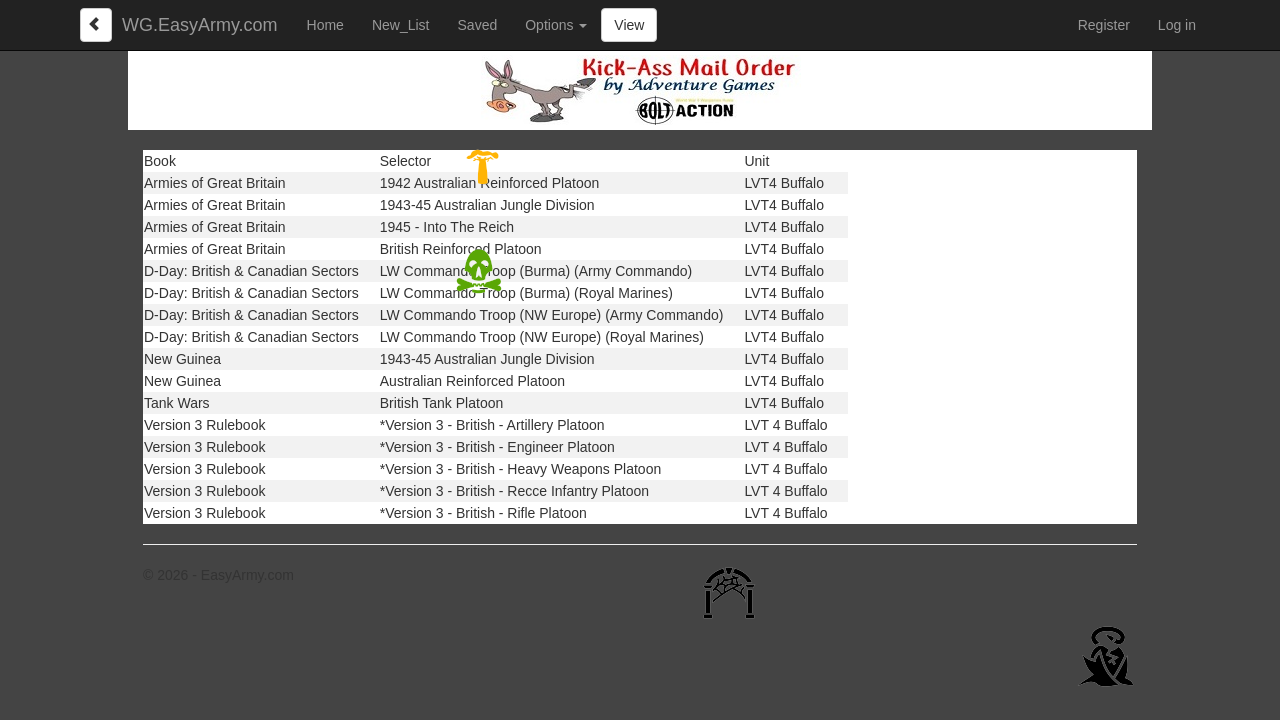 The height and width of the screenshot is (720, 1280). Describe the element at coordinates (483, 166) in the screenshot. I see `represents african or savanna themed content` at that location.